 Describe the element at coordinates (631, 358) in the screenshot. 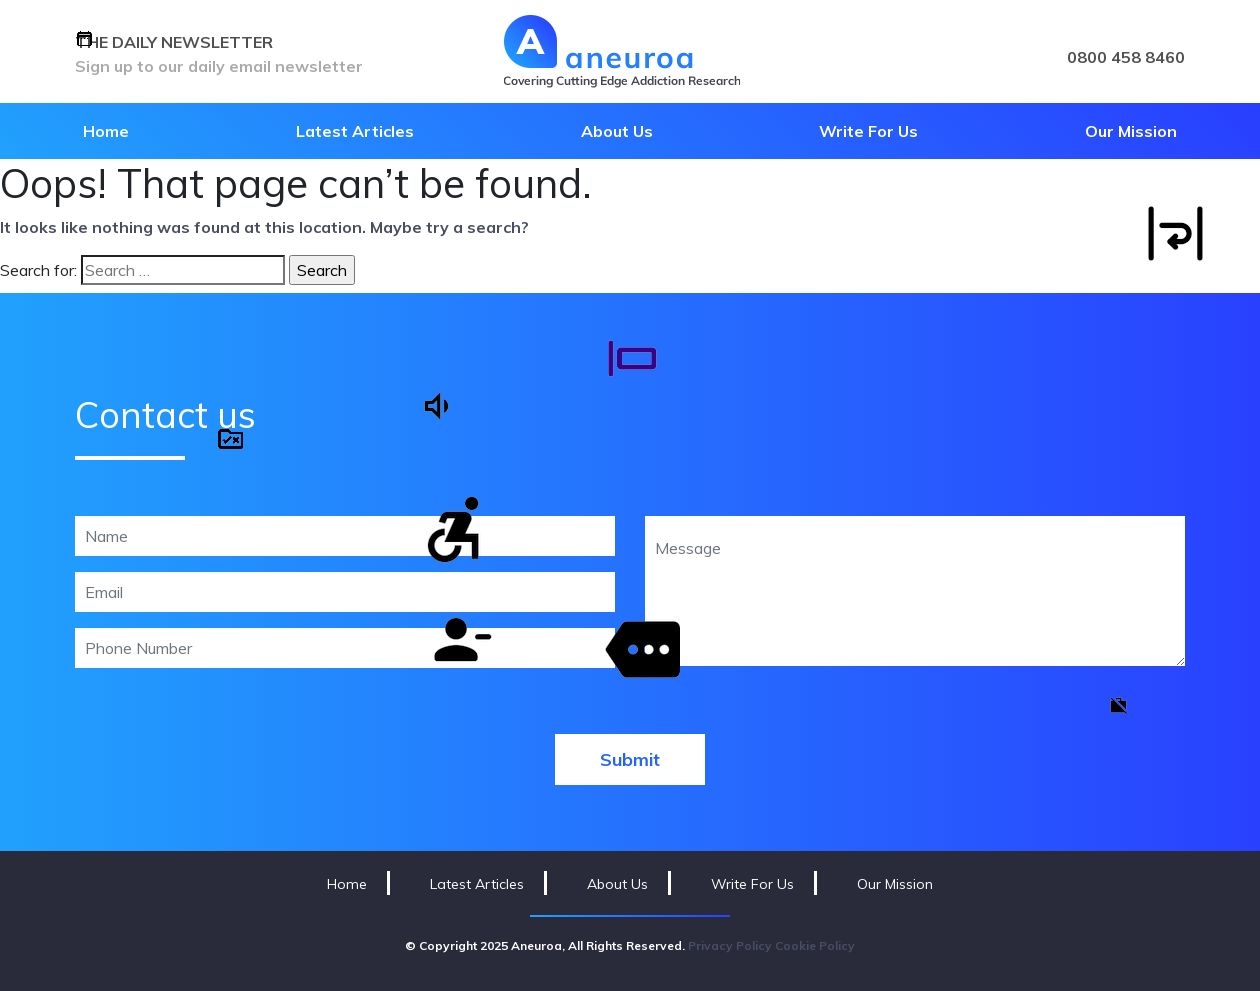

I see `align text or content to the left` at that location.